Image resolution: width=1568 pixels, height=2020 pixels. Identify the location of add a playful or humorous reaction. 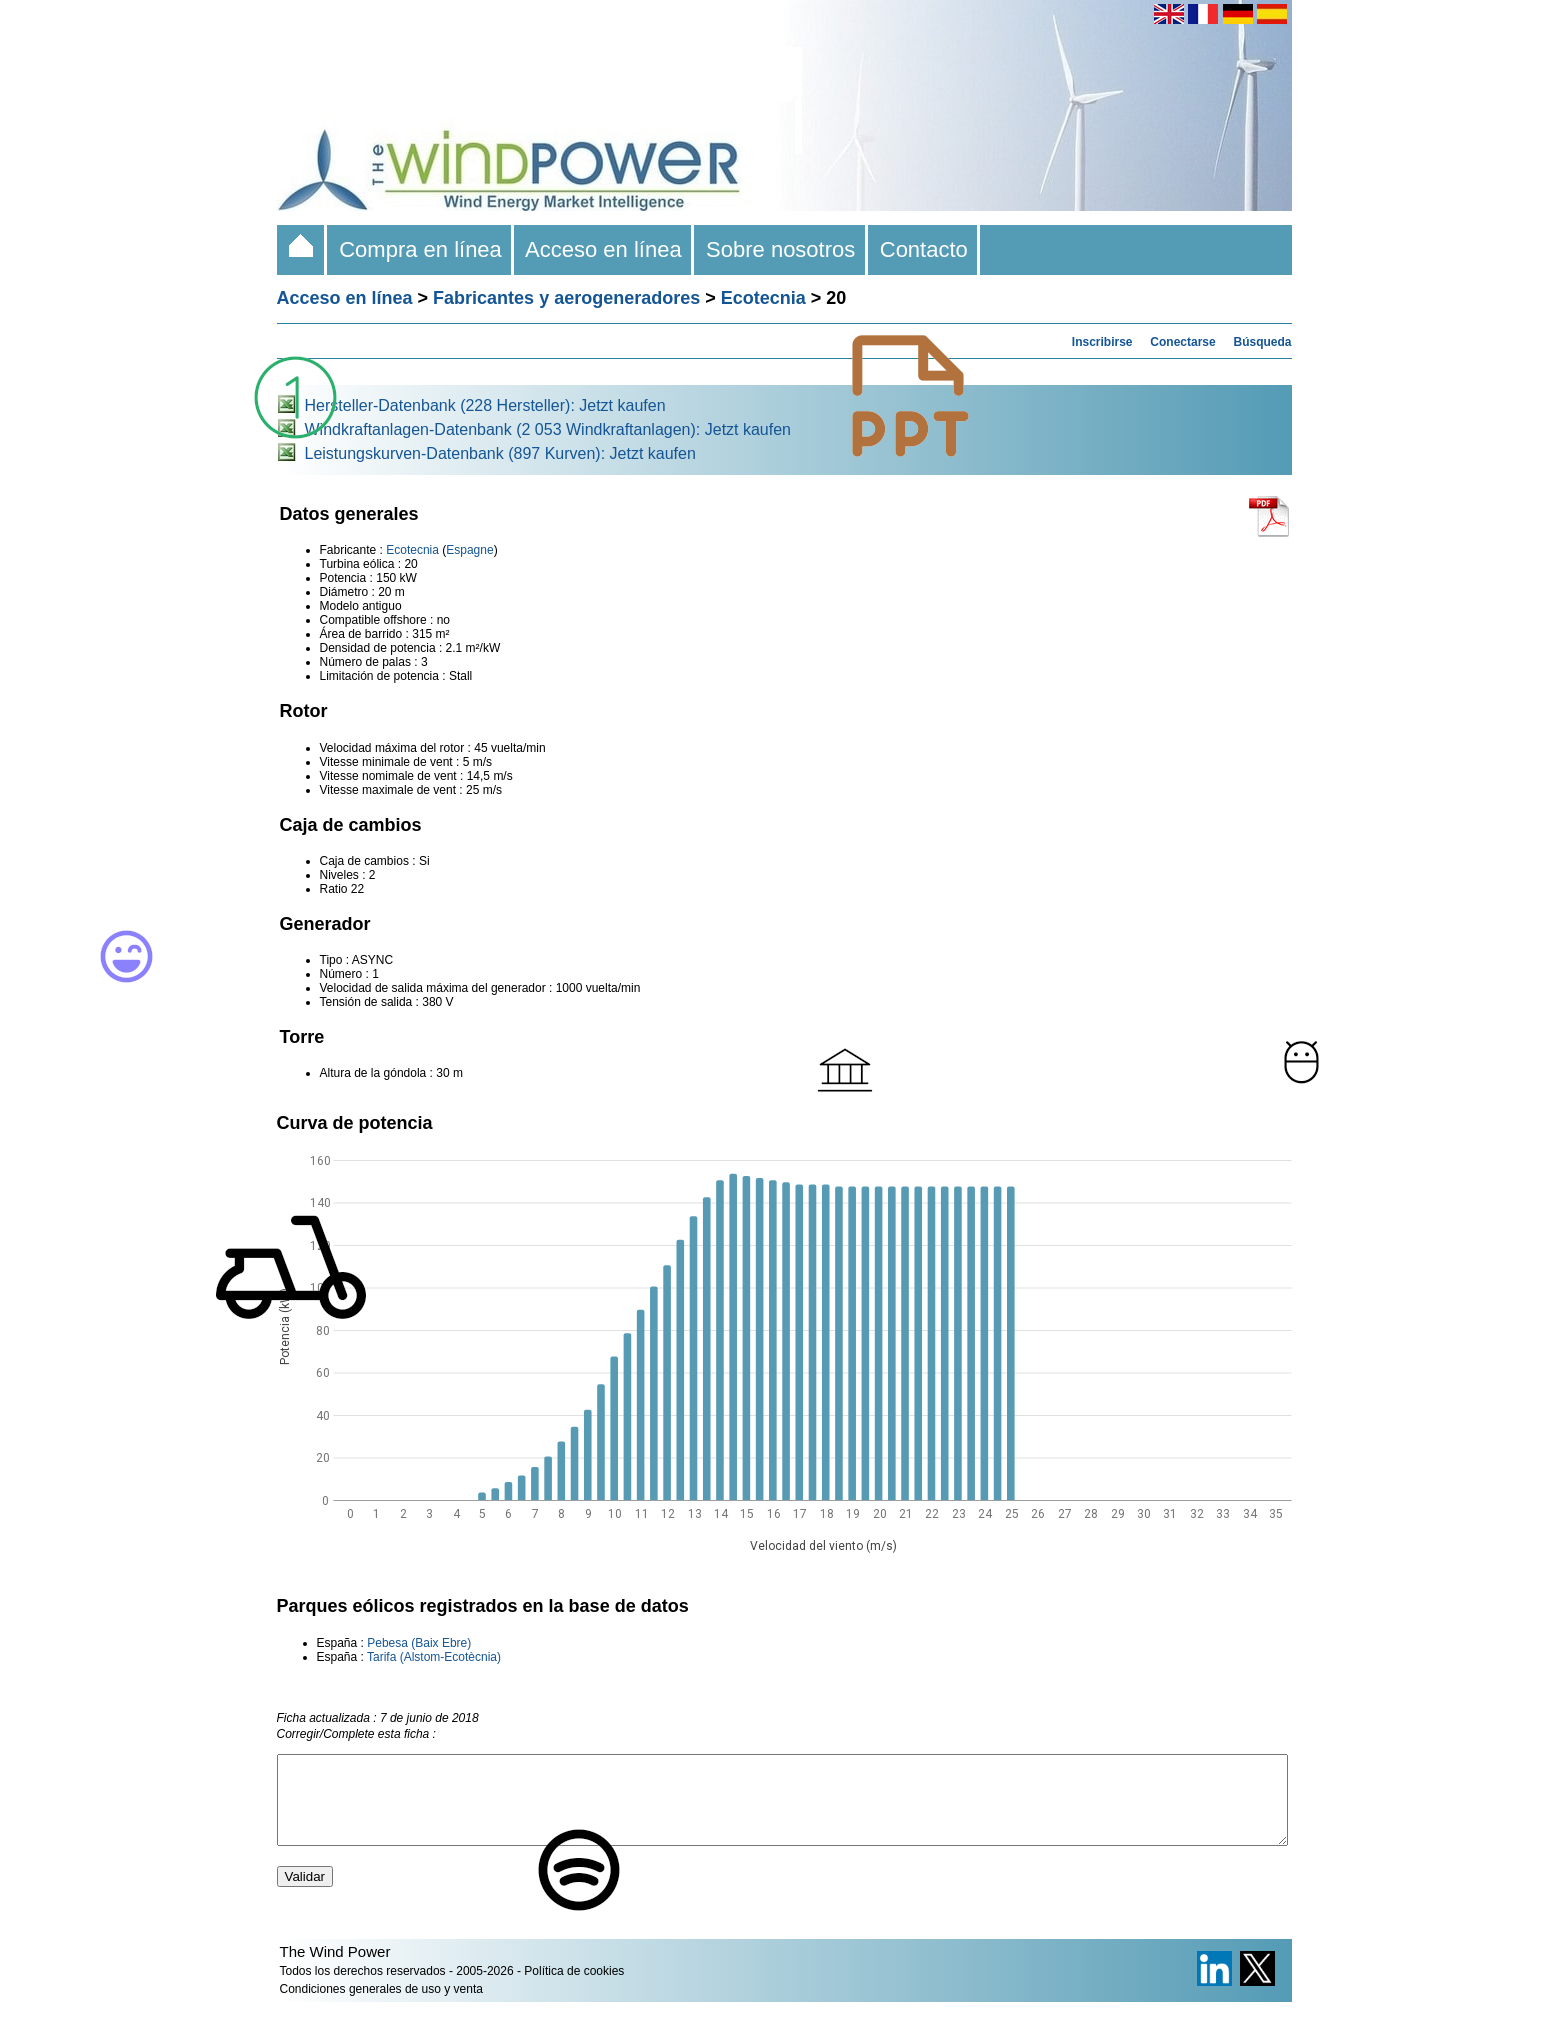
(126, 956).